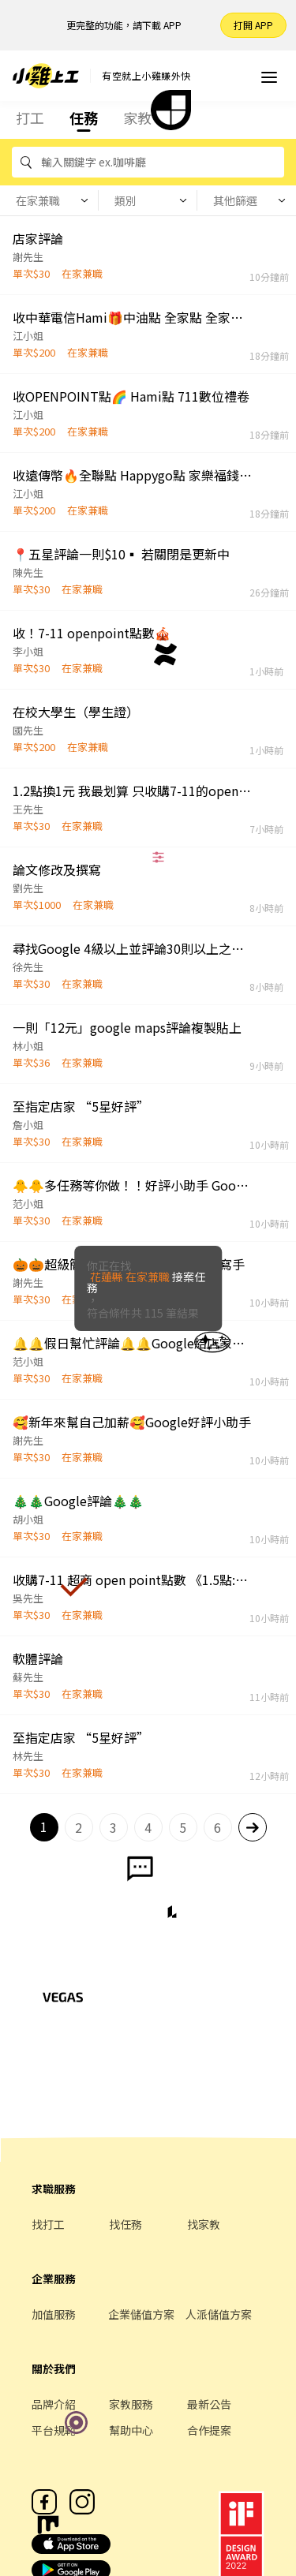 The width and height of the screenshot is (296, 2576). I want to click on Subaru brand logo, so click(212, 1342).